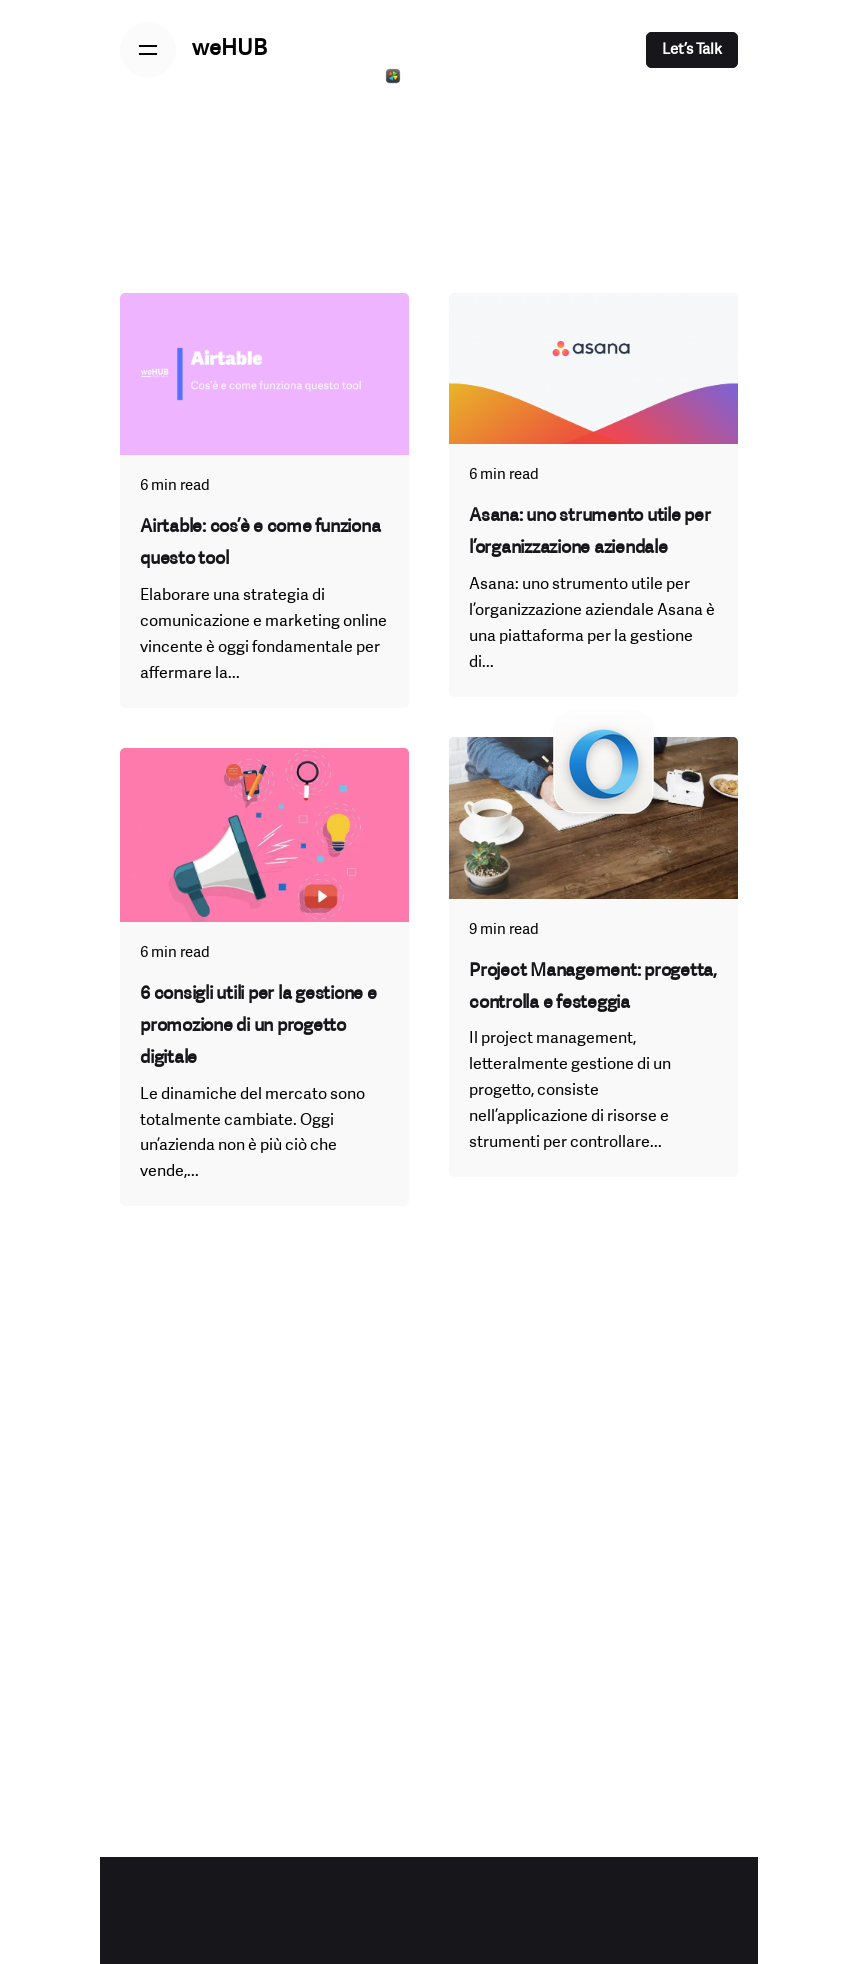 The image size is (858, 1964). Describe the element at coordinates (393, 76) in the screenshot. I see `launch playonlinux to run windows applications` at that location.